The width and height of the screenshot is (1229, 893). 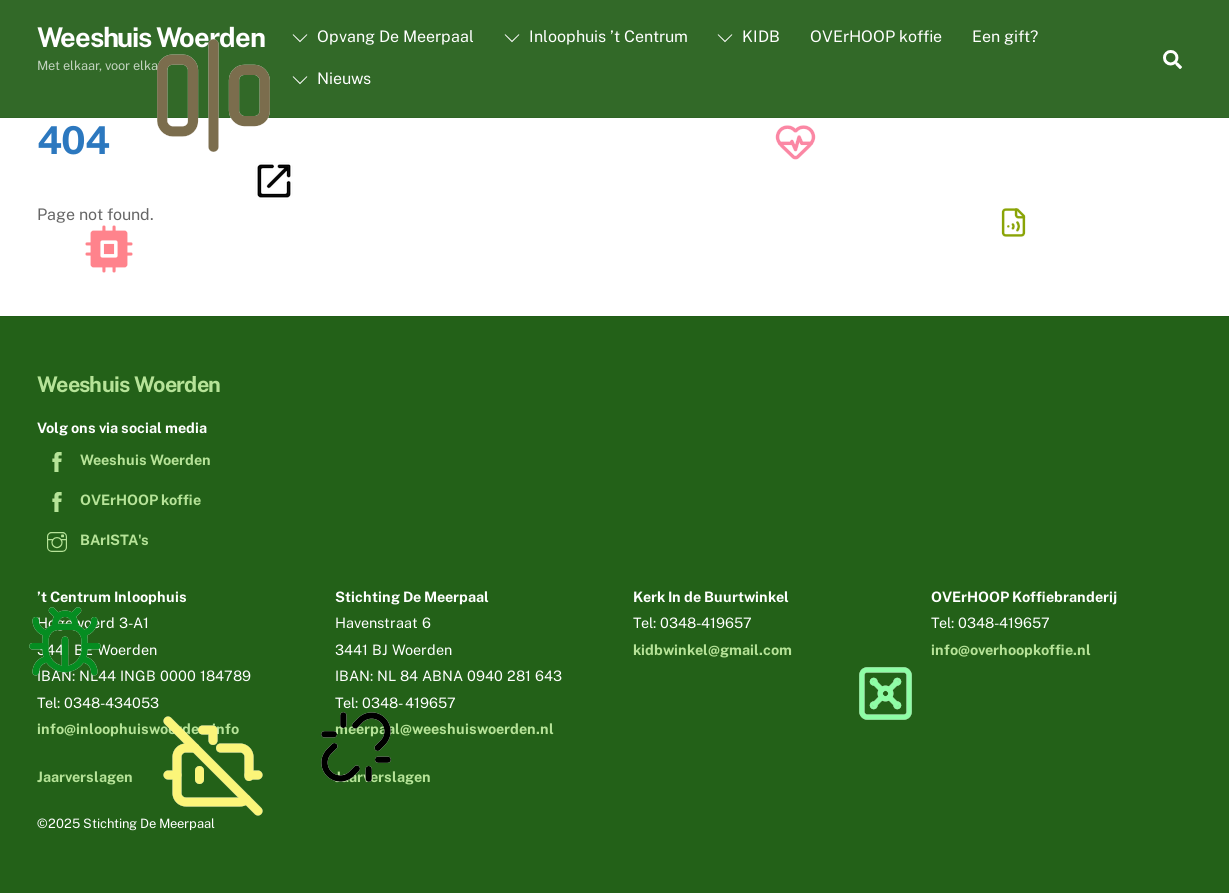 I want to click on open audio file, so click(x=1013, y=222).